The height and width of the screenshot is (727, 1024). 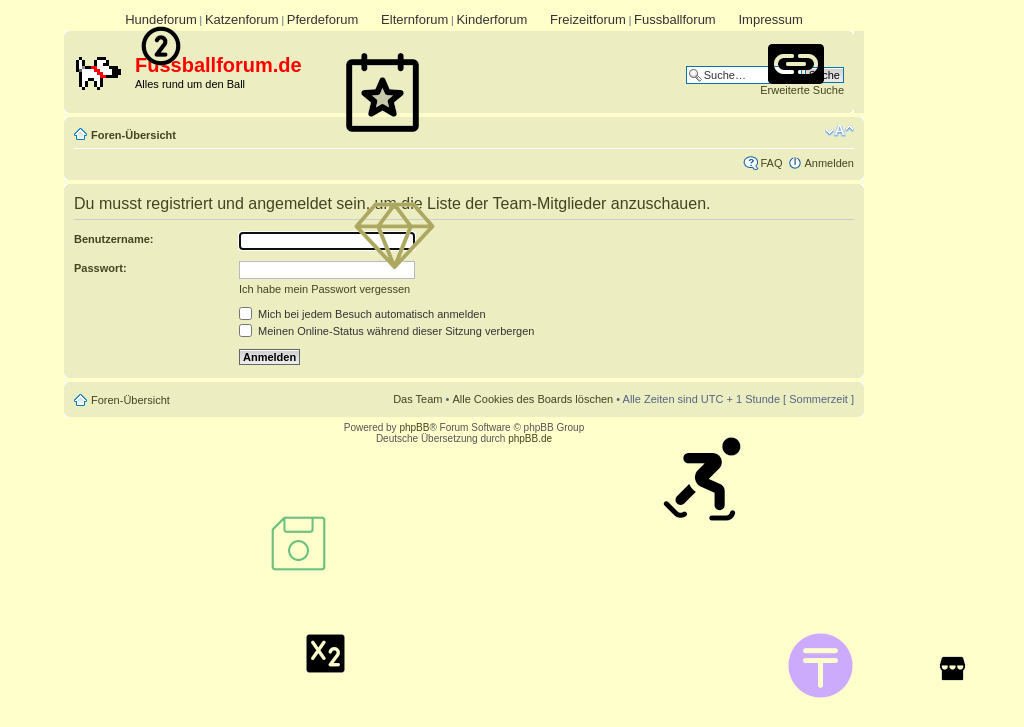 I want to click on open Sketch design application, so click(x=394, y=234).